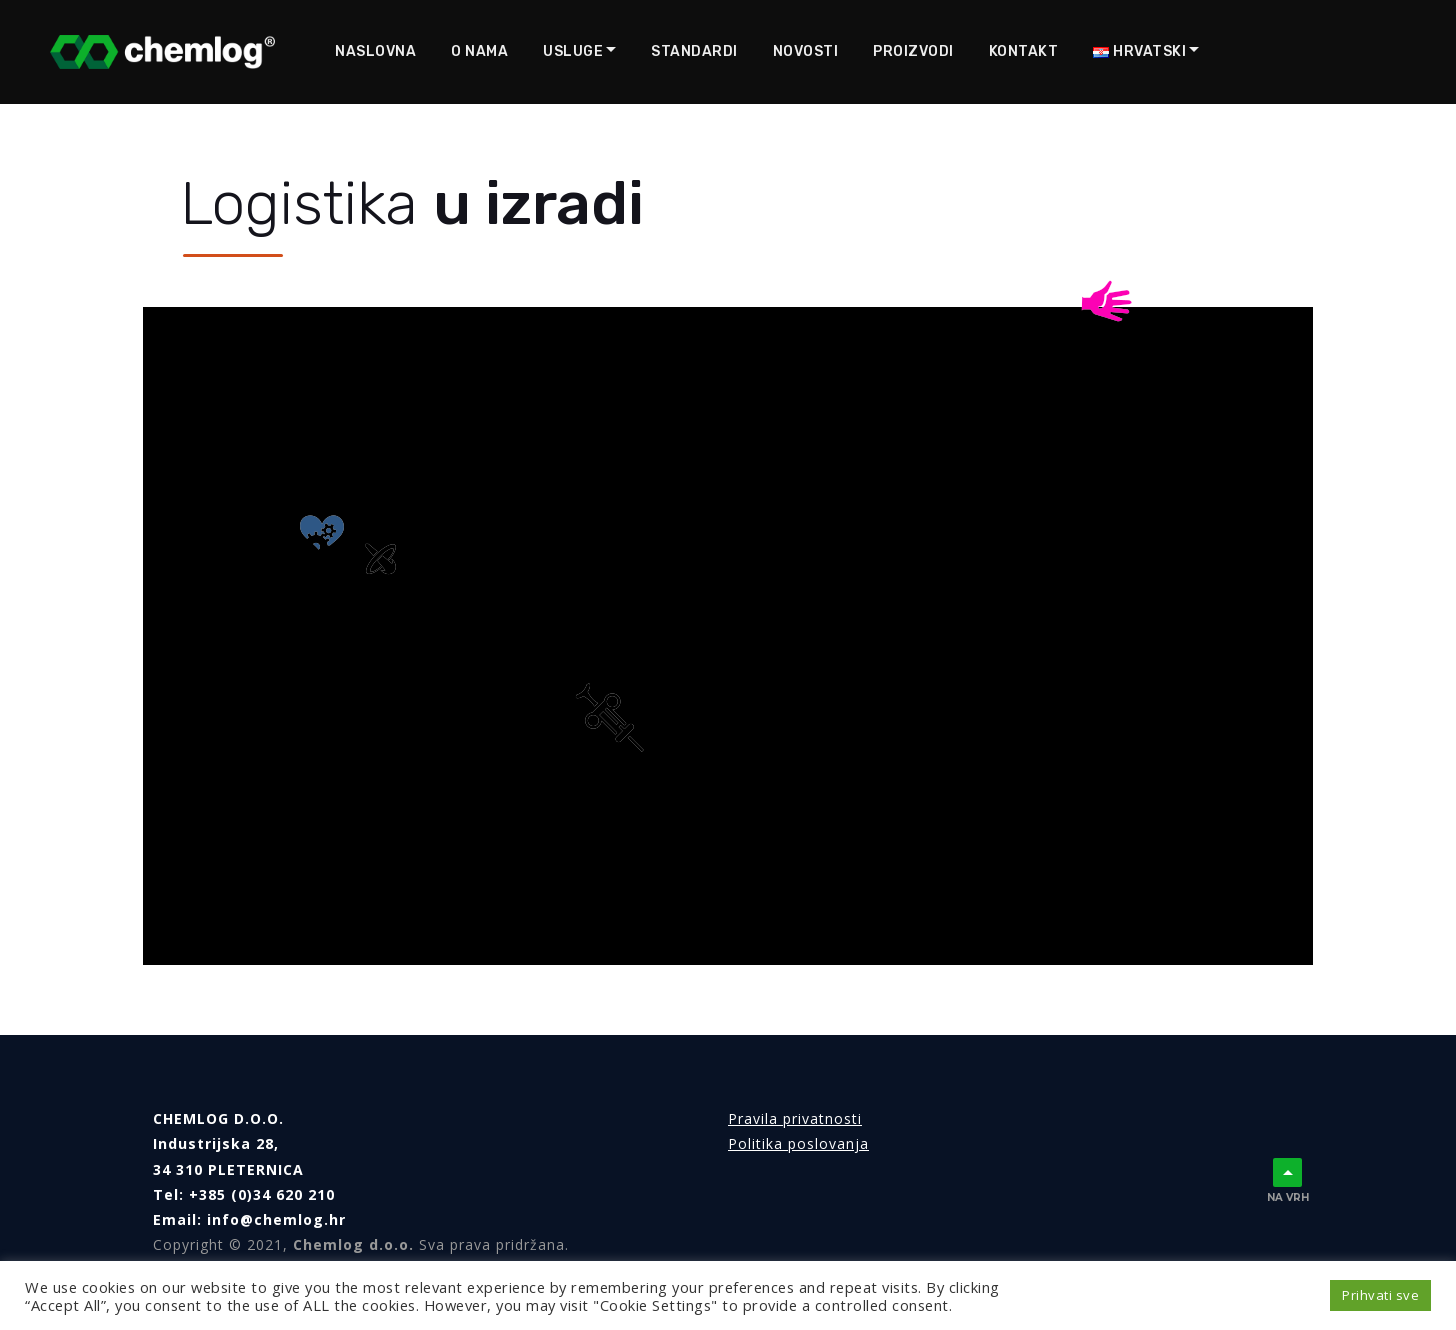 The height and width of the screenshot is (1330, 1456). What do you see at coordinates (381, 559) in the screenshot?
I see `activate hyperspeed or boost ability` at bounding box center [381, 559].